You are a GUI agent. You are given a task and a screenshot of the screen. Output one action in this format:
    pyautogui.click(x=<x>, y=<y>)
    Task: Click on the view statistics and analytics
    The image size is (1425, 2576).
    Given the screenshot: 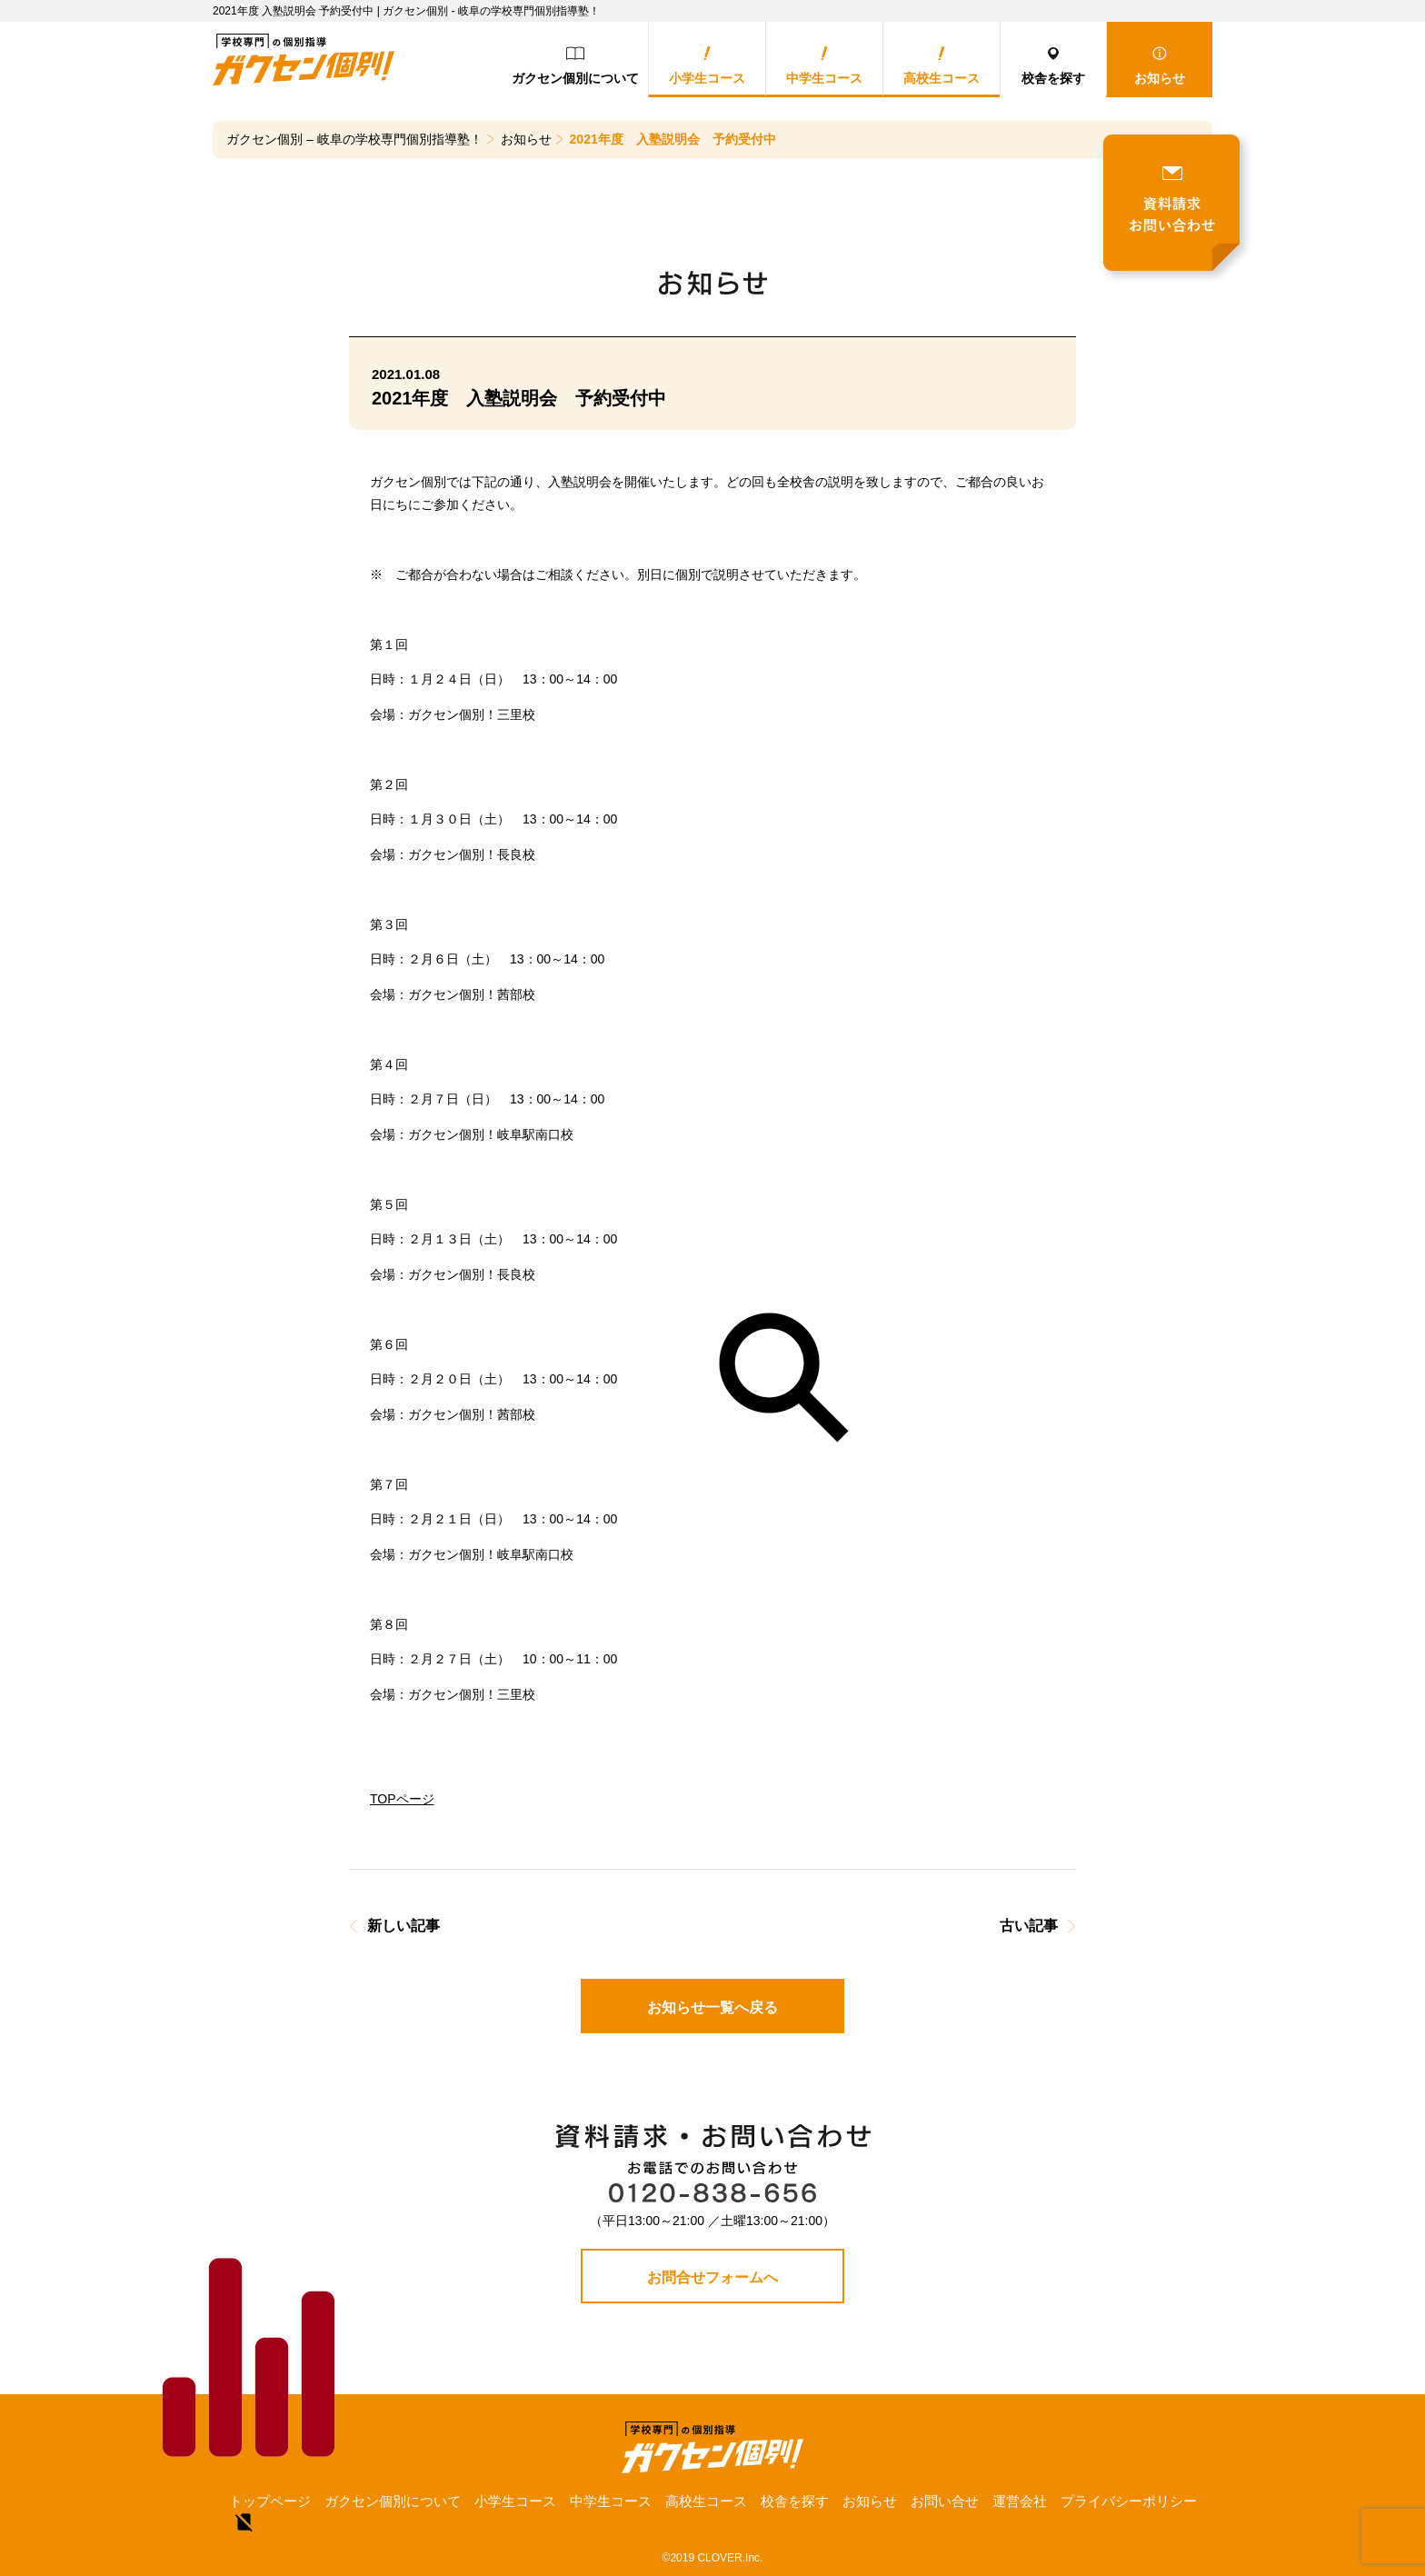 What is the action you would take?
    pyautogui.click(x=248, y=2357)
    